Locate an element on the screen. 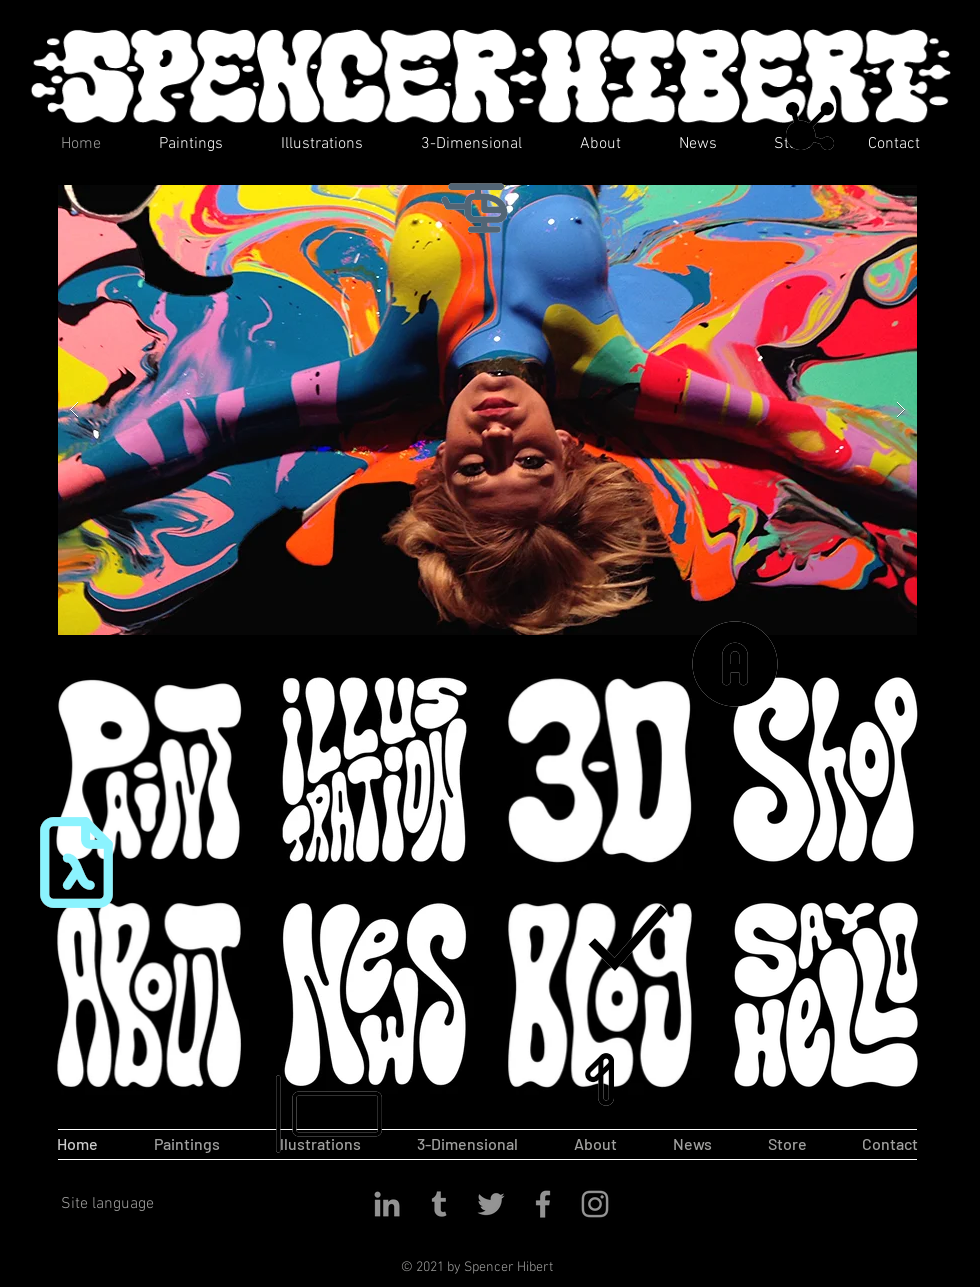 The width and height of the screenshot is (980, 1287). access helicopter or aerial transport options is located at coordinates (474, 206).